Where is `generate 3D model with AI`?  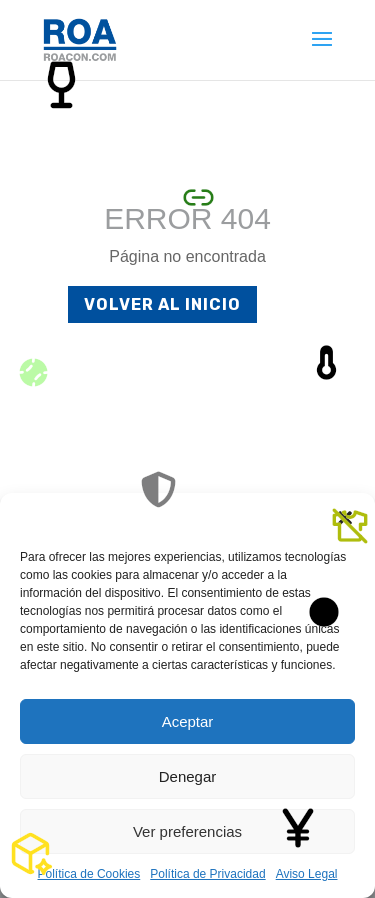
generate 3D model with AI is located at coordinates (30, 853).